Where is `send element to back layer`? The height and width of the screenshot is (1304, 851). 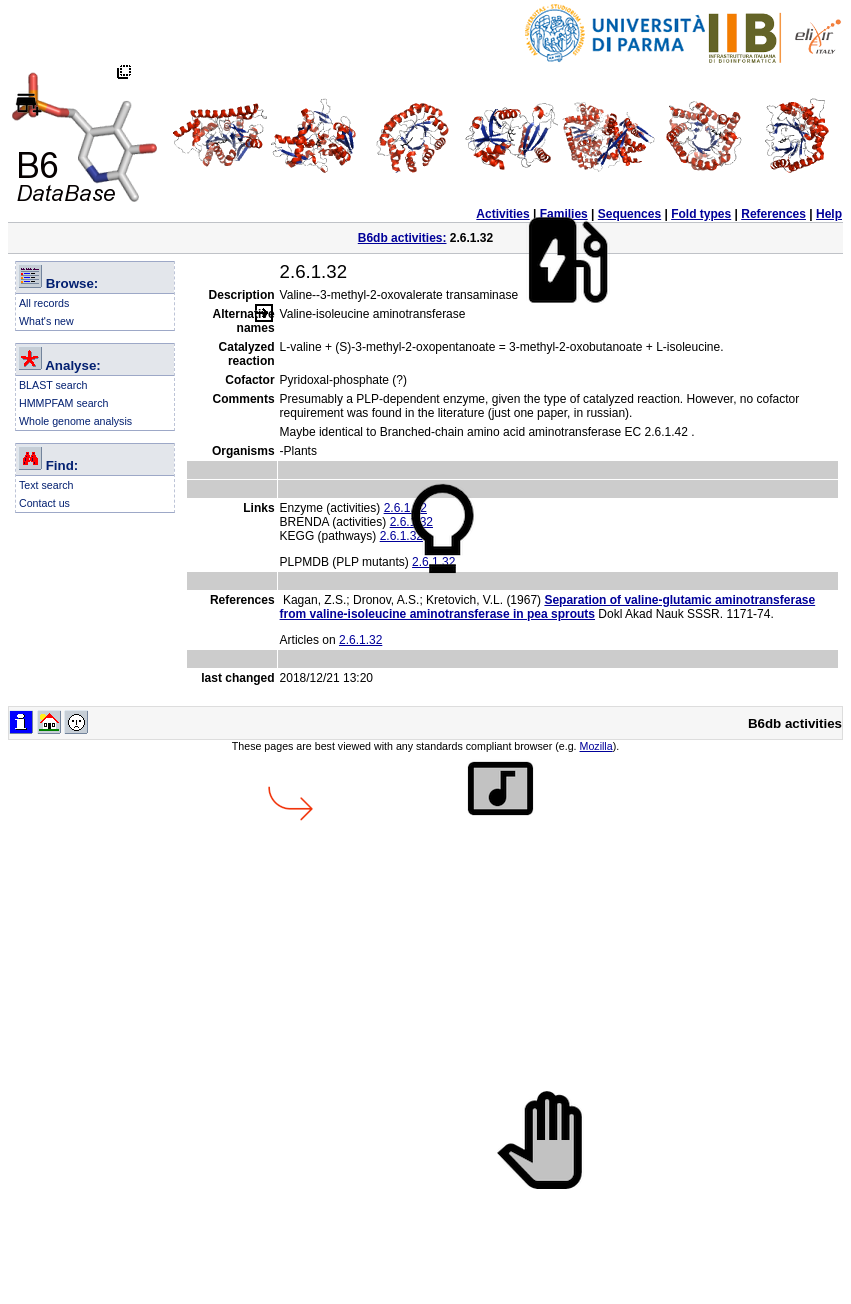
send element to back layer is located at coordinates (124, 72).